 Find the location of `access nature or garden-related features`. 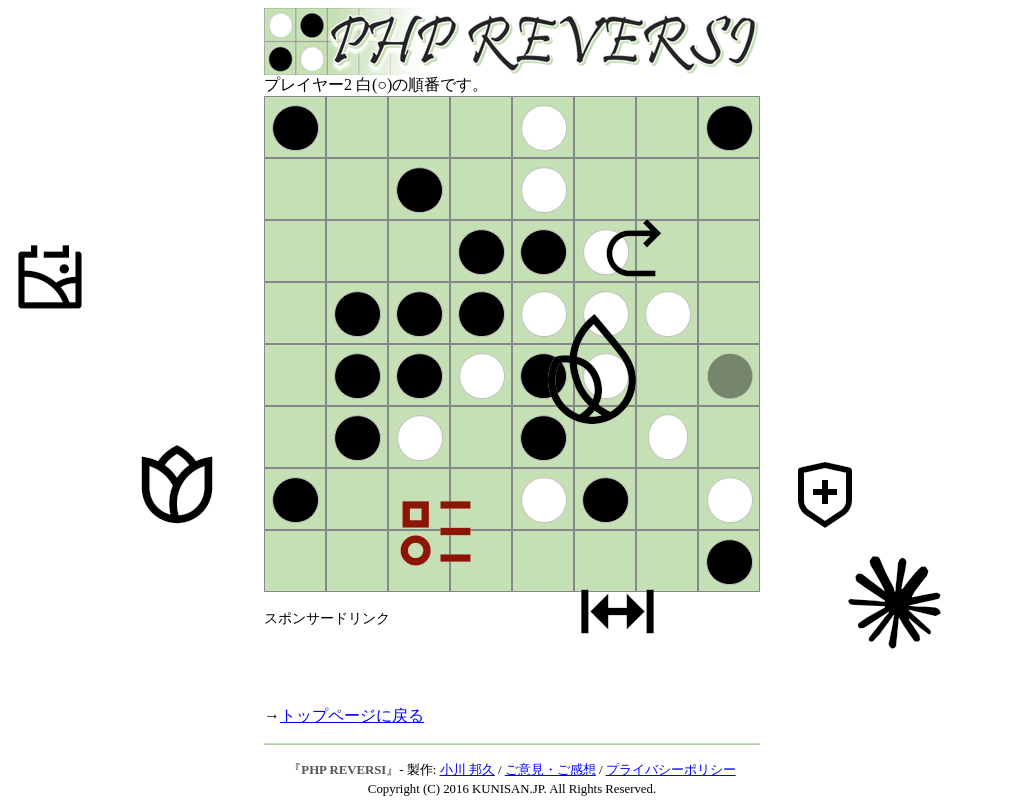

access nature or garden-related features is located at coordinates (177, 484).